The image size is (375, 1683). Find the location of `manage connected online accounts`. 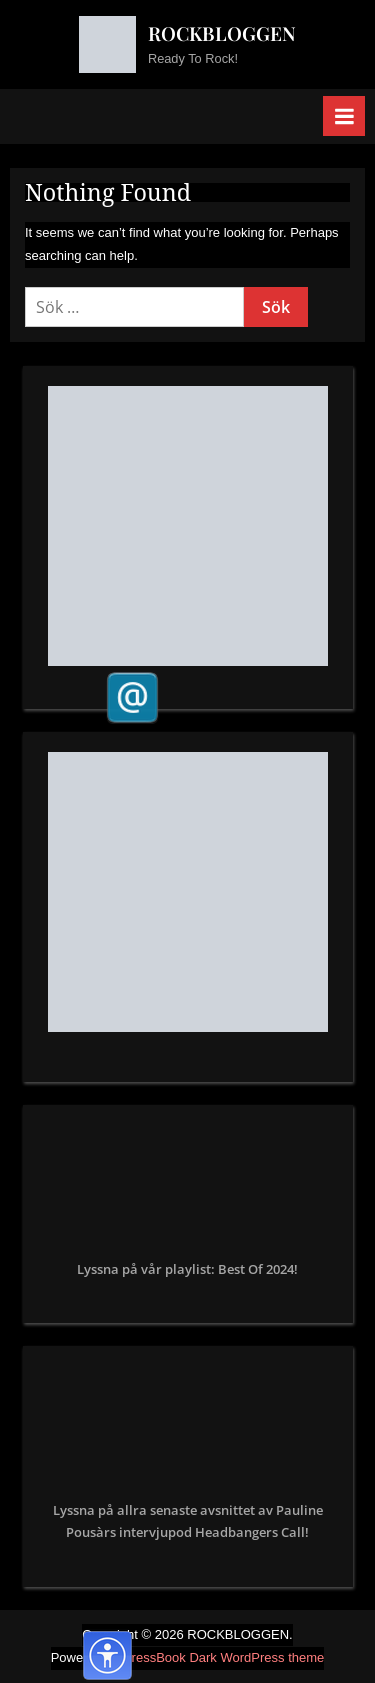

manage connected online accounts is located at coordinates (132, 697).